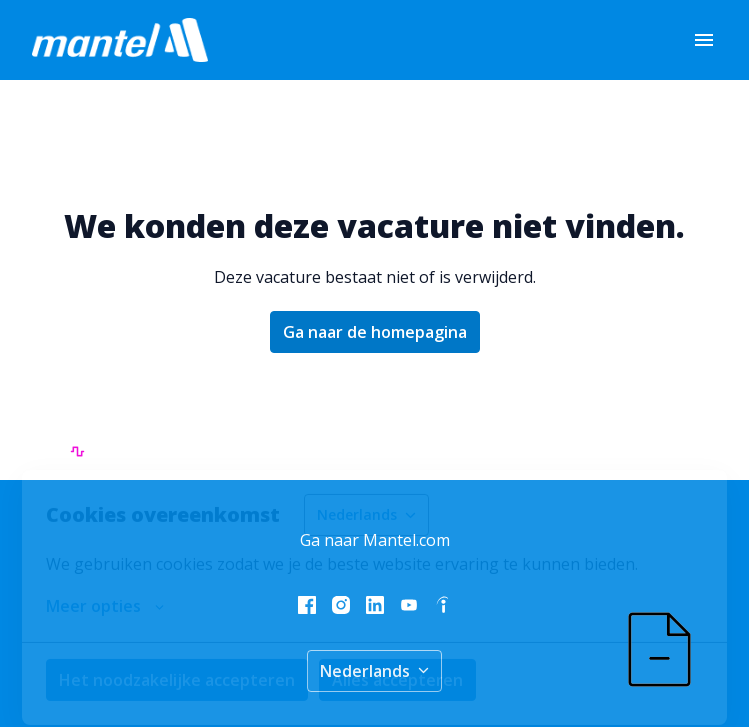  I want to click on remove a file from the list, so click(659, 649).